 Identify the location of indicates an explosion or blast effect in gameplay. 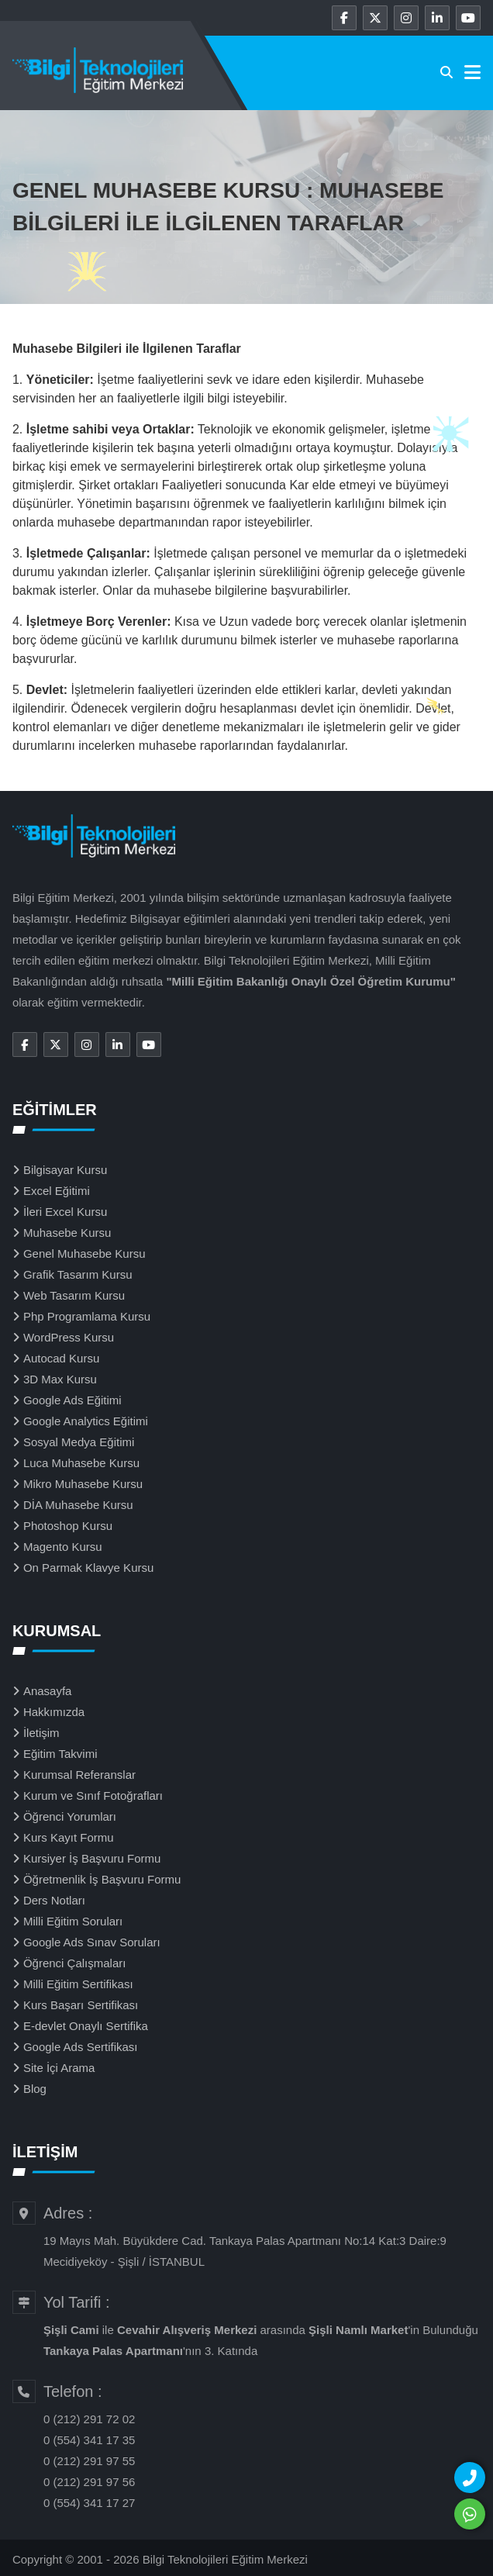
(450, 433).